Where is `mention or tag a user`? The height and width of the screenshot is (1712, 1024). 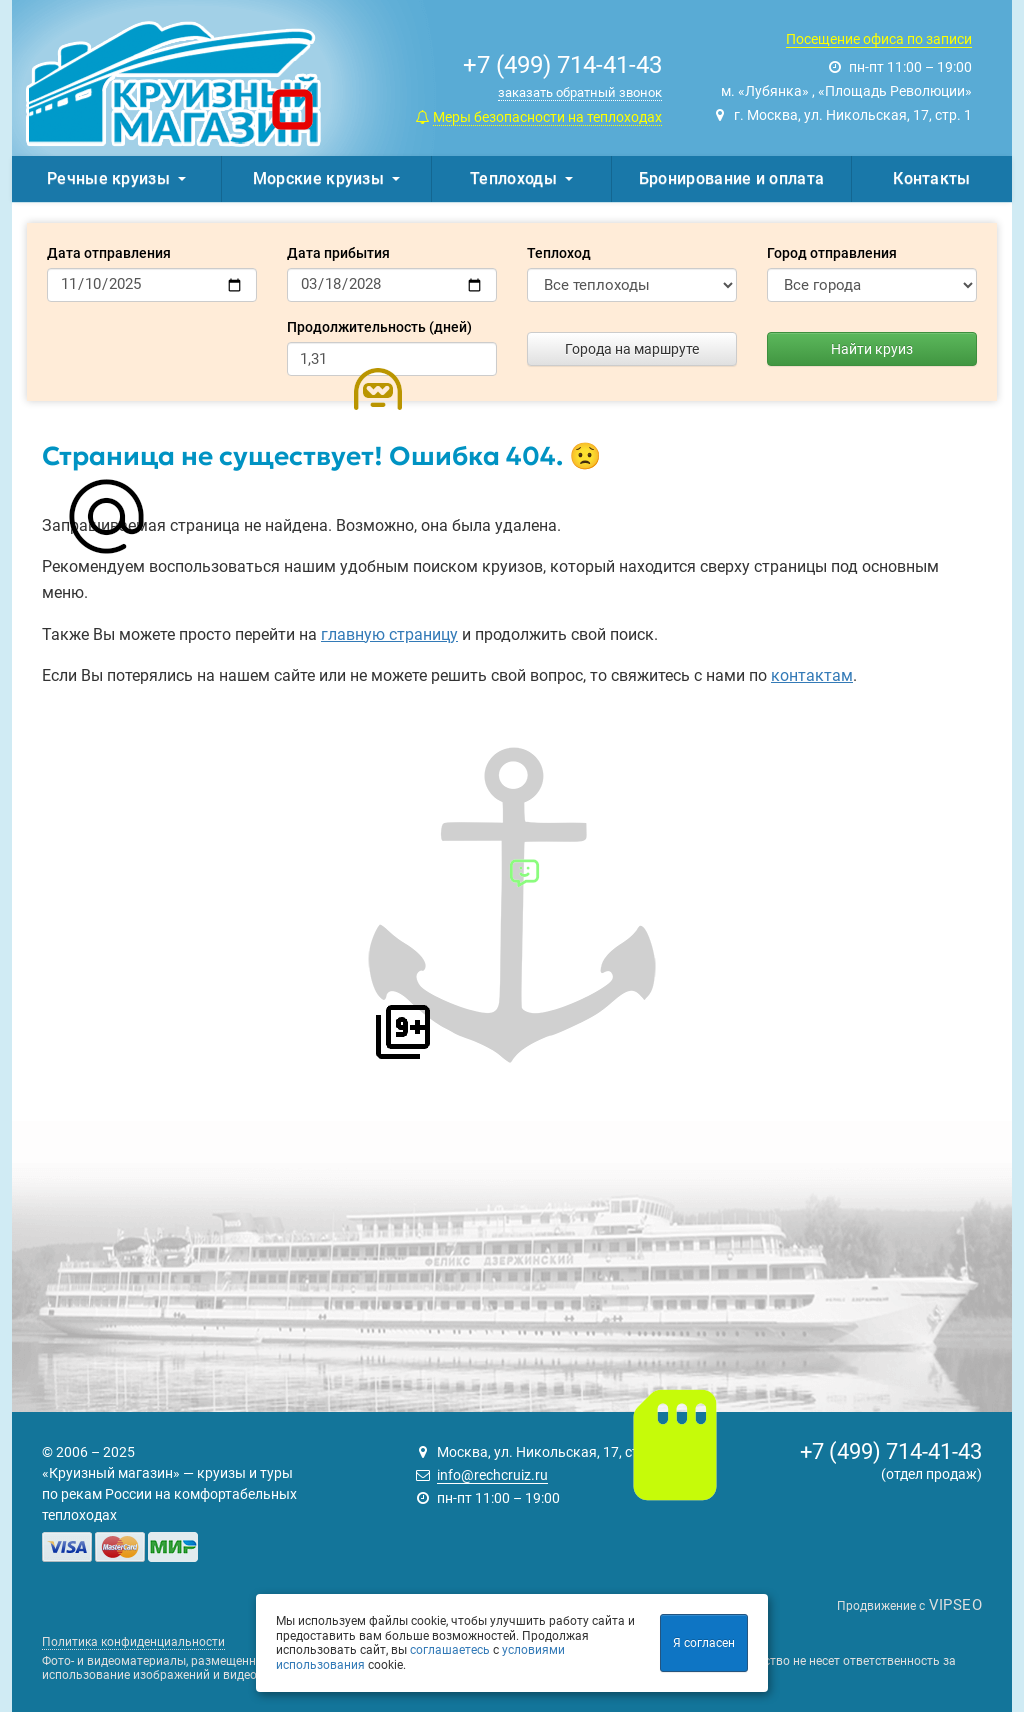
mention or tag a user is located at coordinates (106, 516).